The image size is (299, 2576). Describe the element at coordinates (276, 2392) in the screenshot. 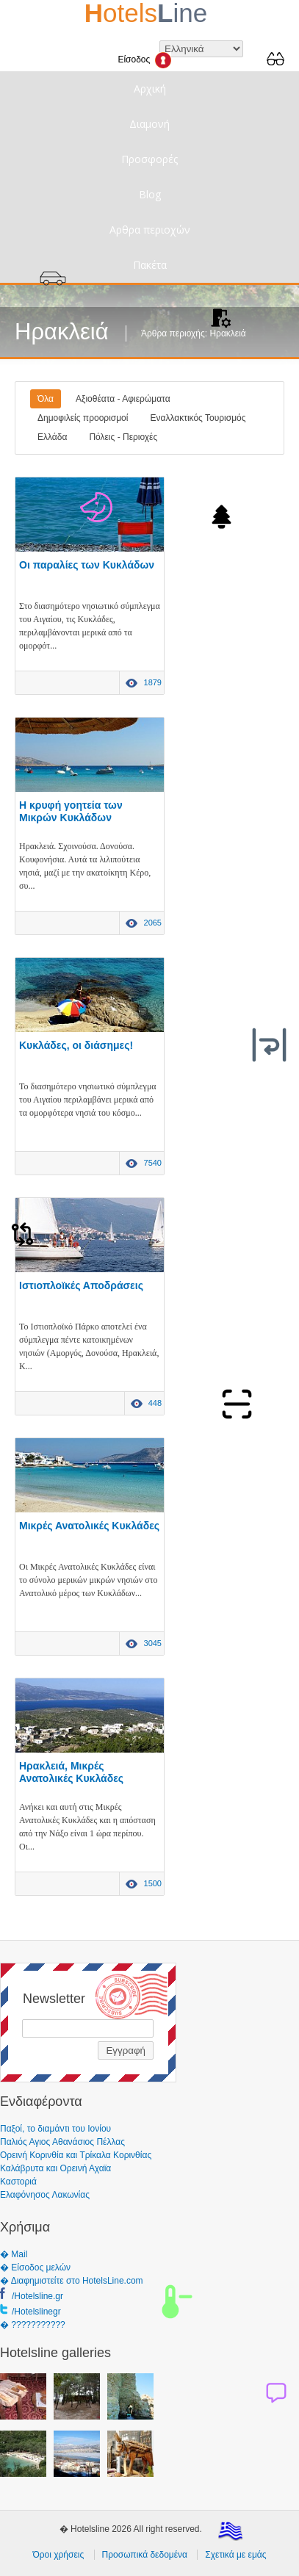

I see `open chat or messaging` at that location.